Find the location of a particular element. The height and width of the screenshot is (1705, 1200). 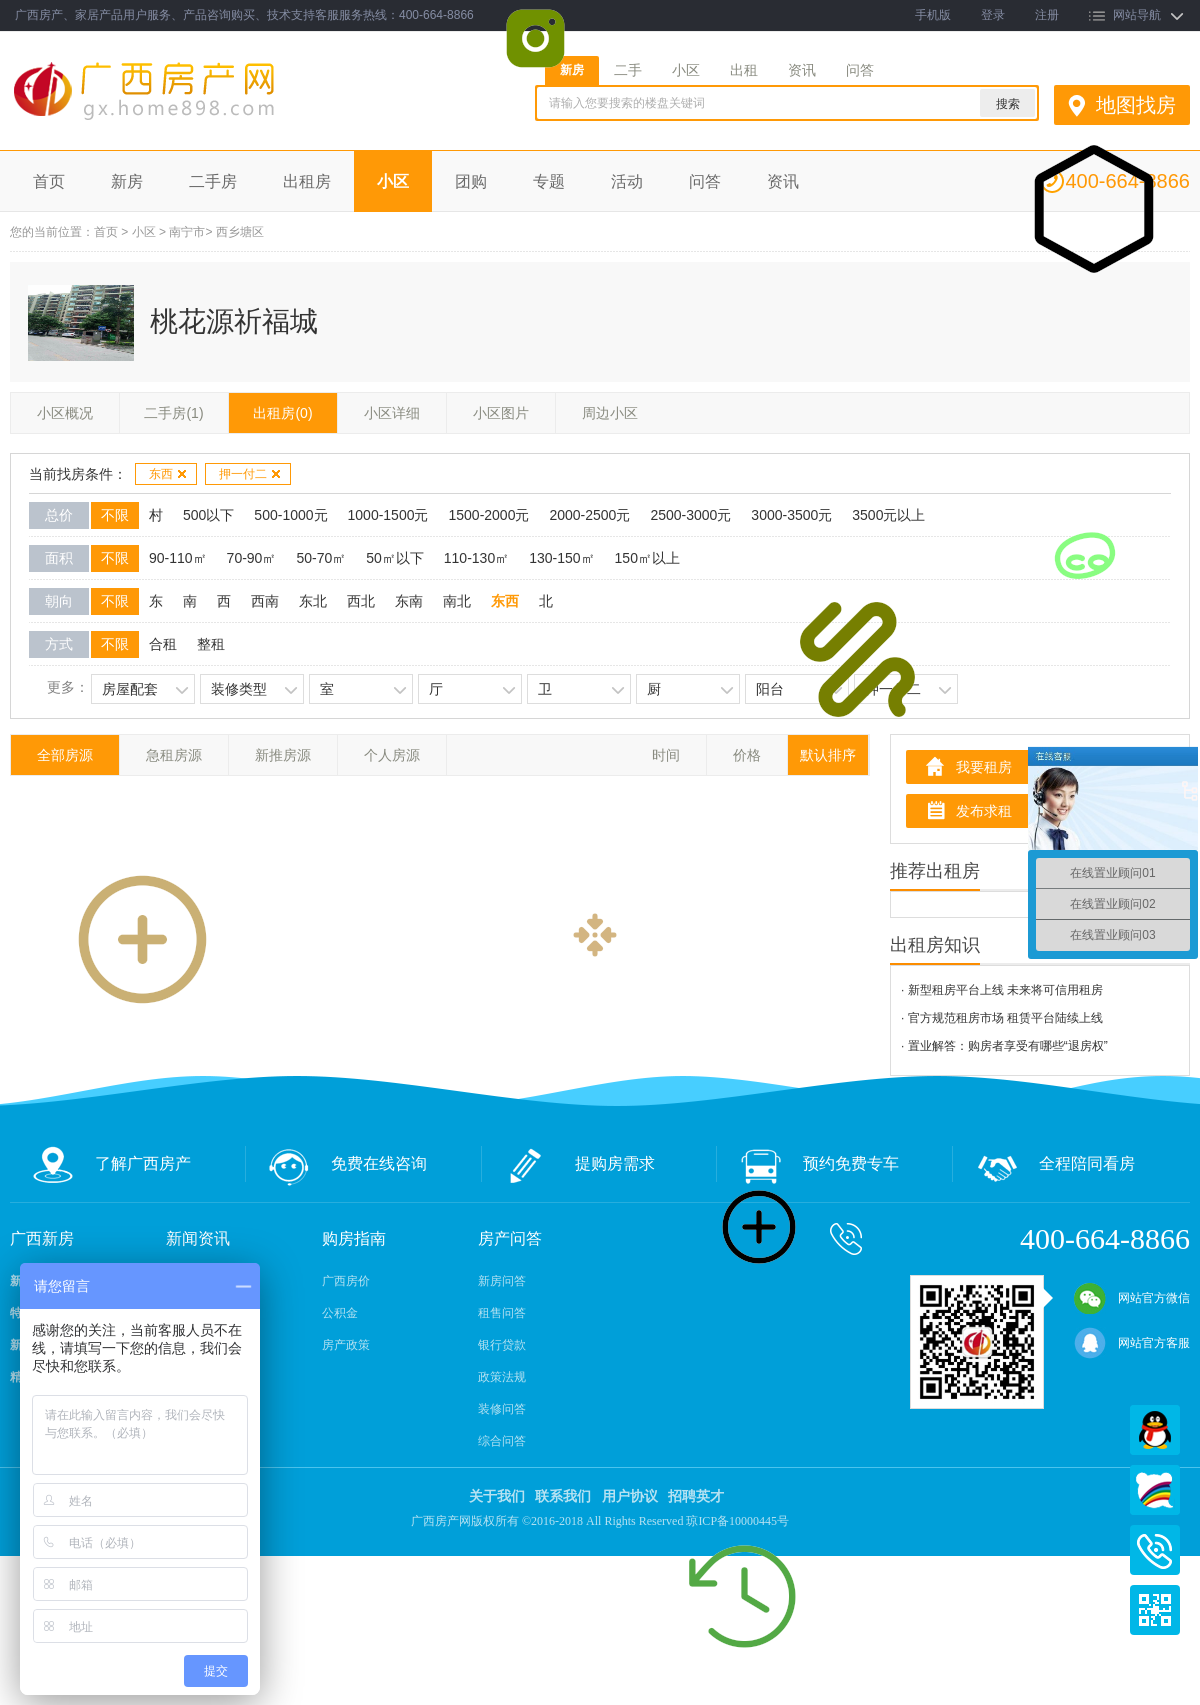

add a new item is located at coordinates (759, 1227).